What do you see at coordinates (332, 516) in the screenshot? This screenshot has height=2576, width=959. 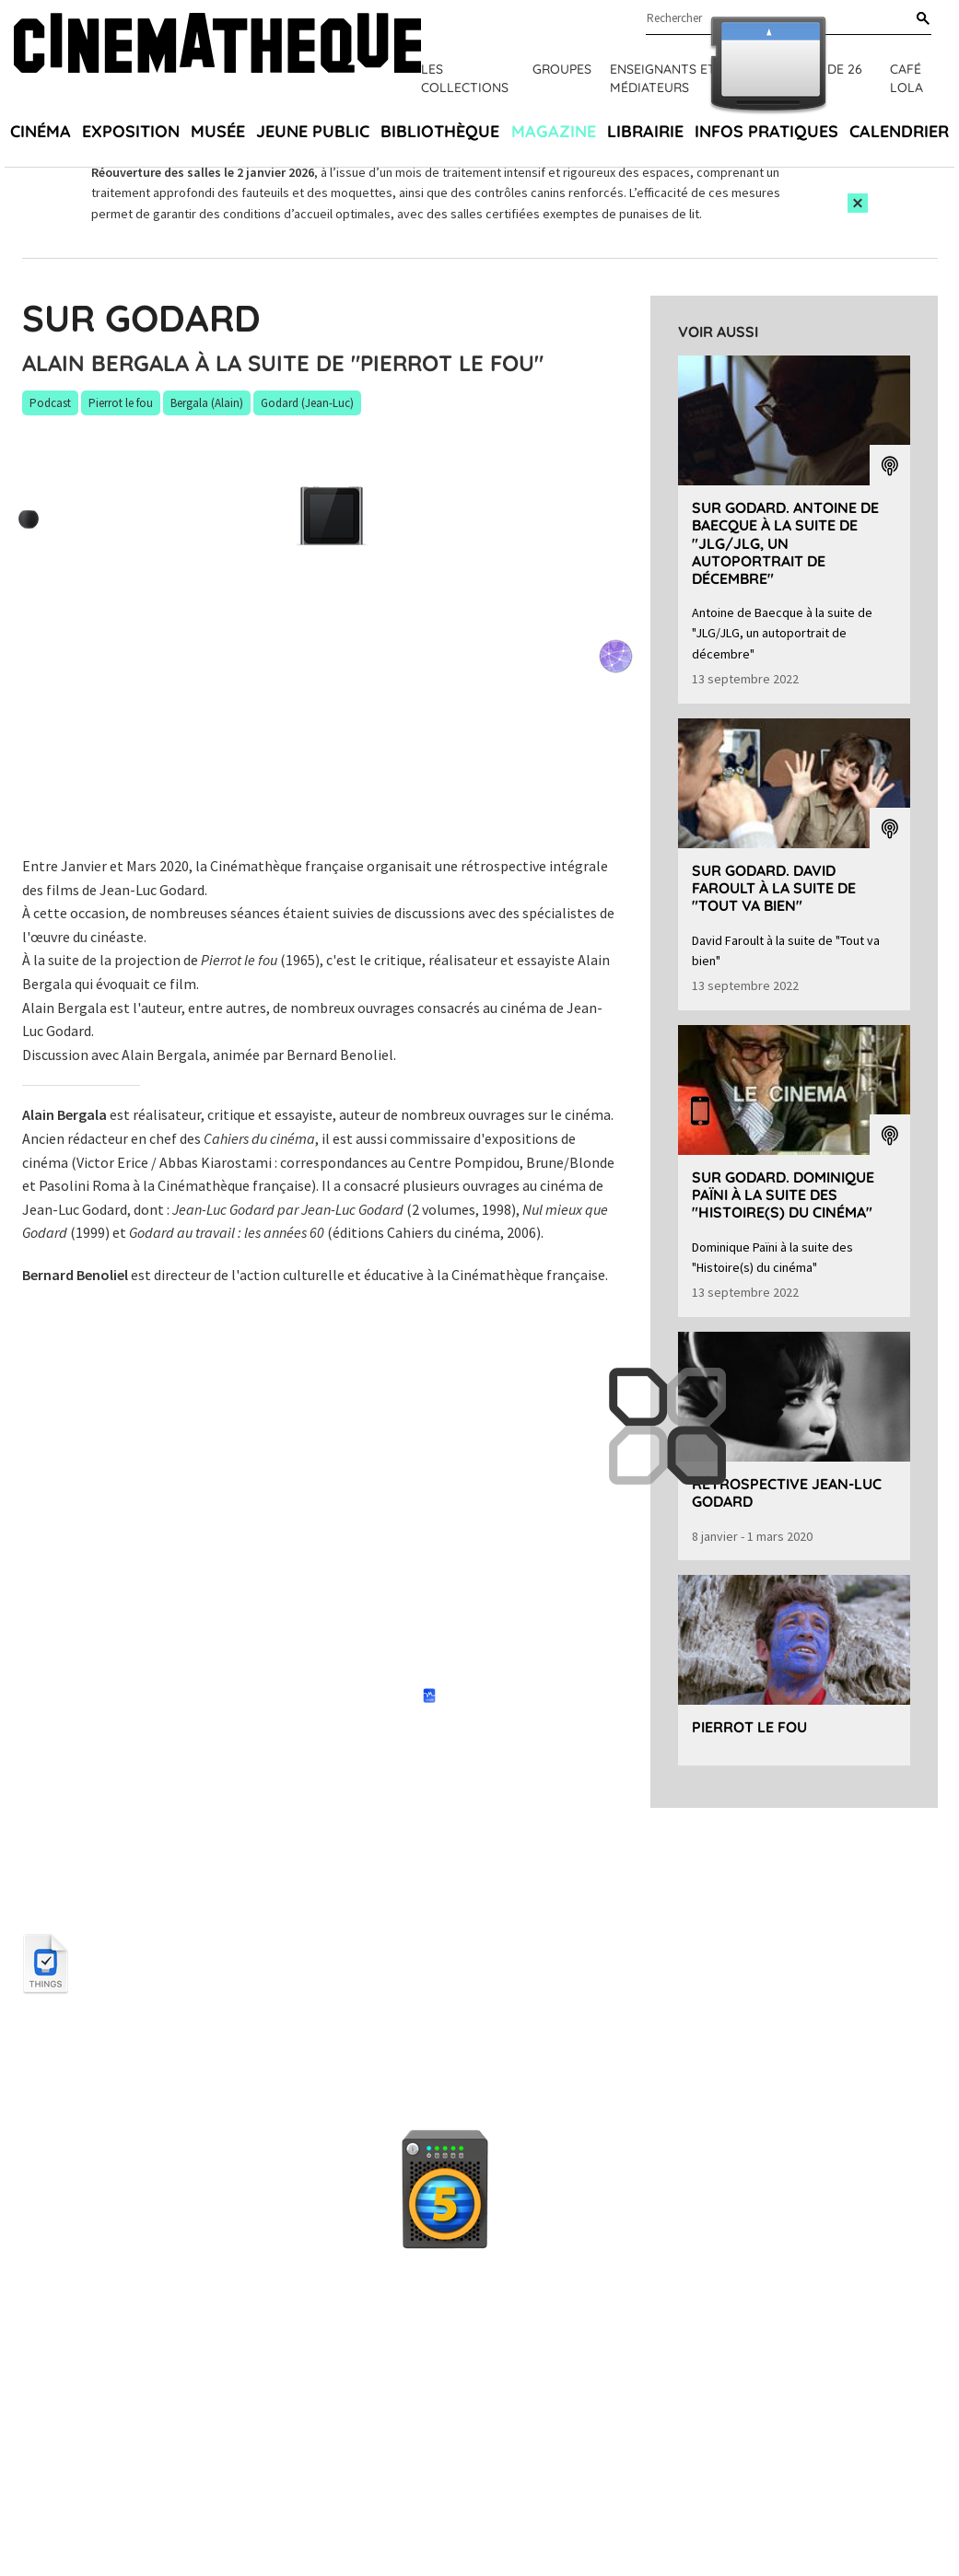 I see `iPod nano device connected` at bounding box center [332, 516].